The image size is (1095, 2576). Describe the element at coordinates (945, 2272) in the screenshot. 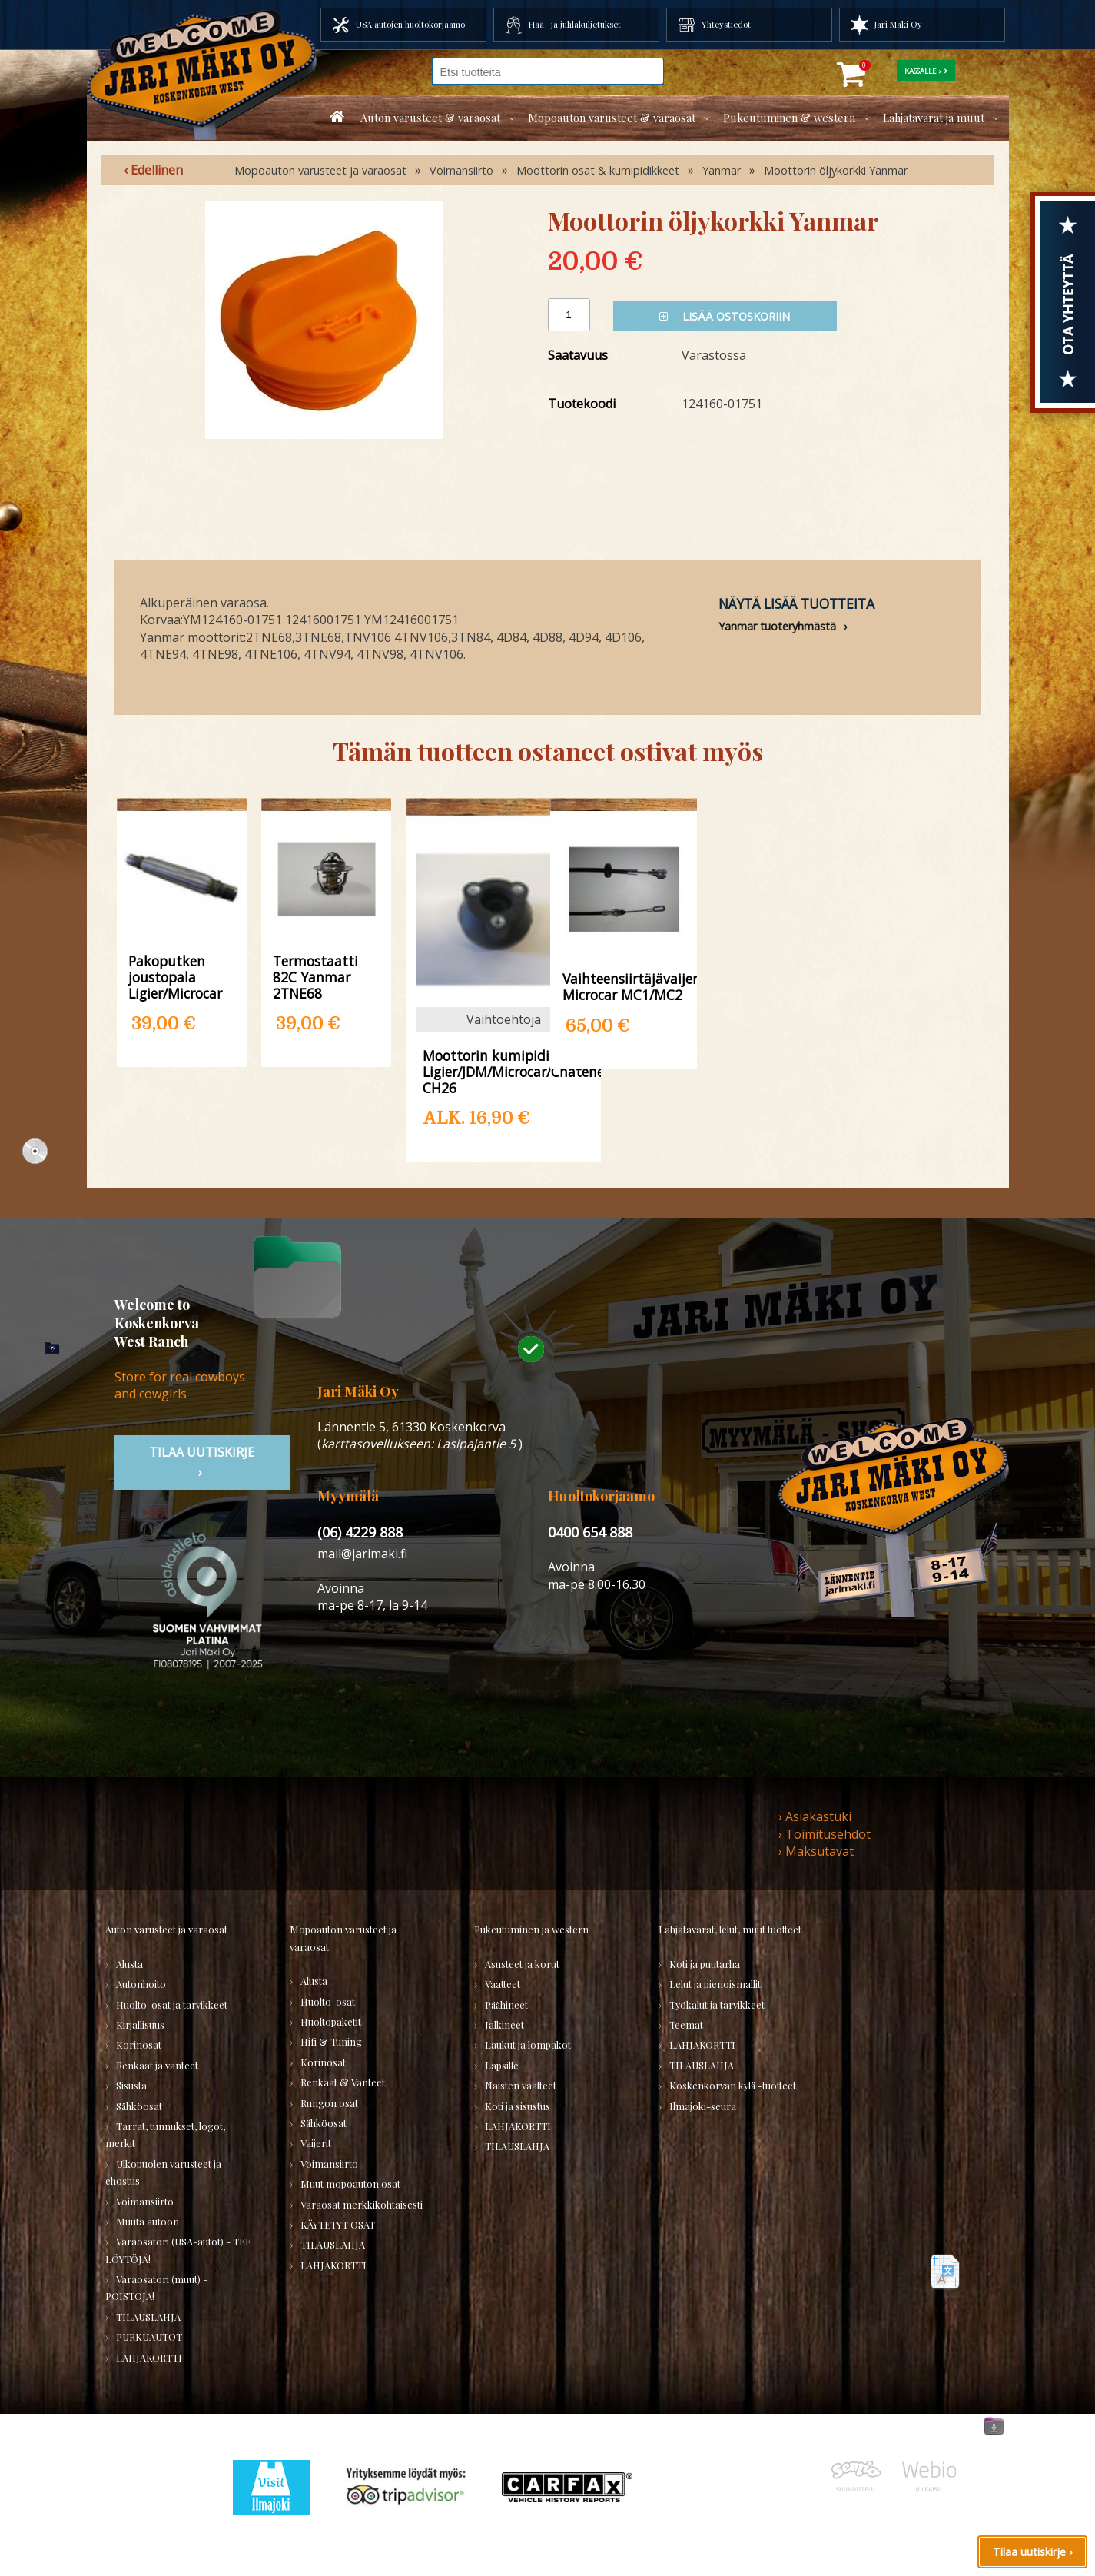

I see `a gettext translation template file (.pot)` at that location.